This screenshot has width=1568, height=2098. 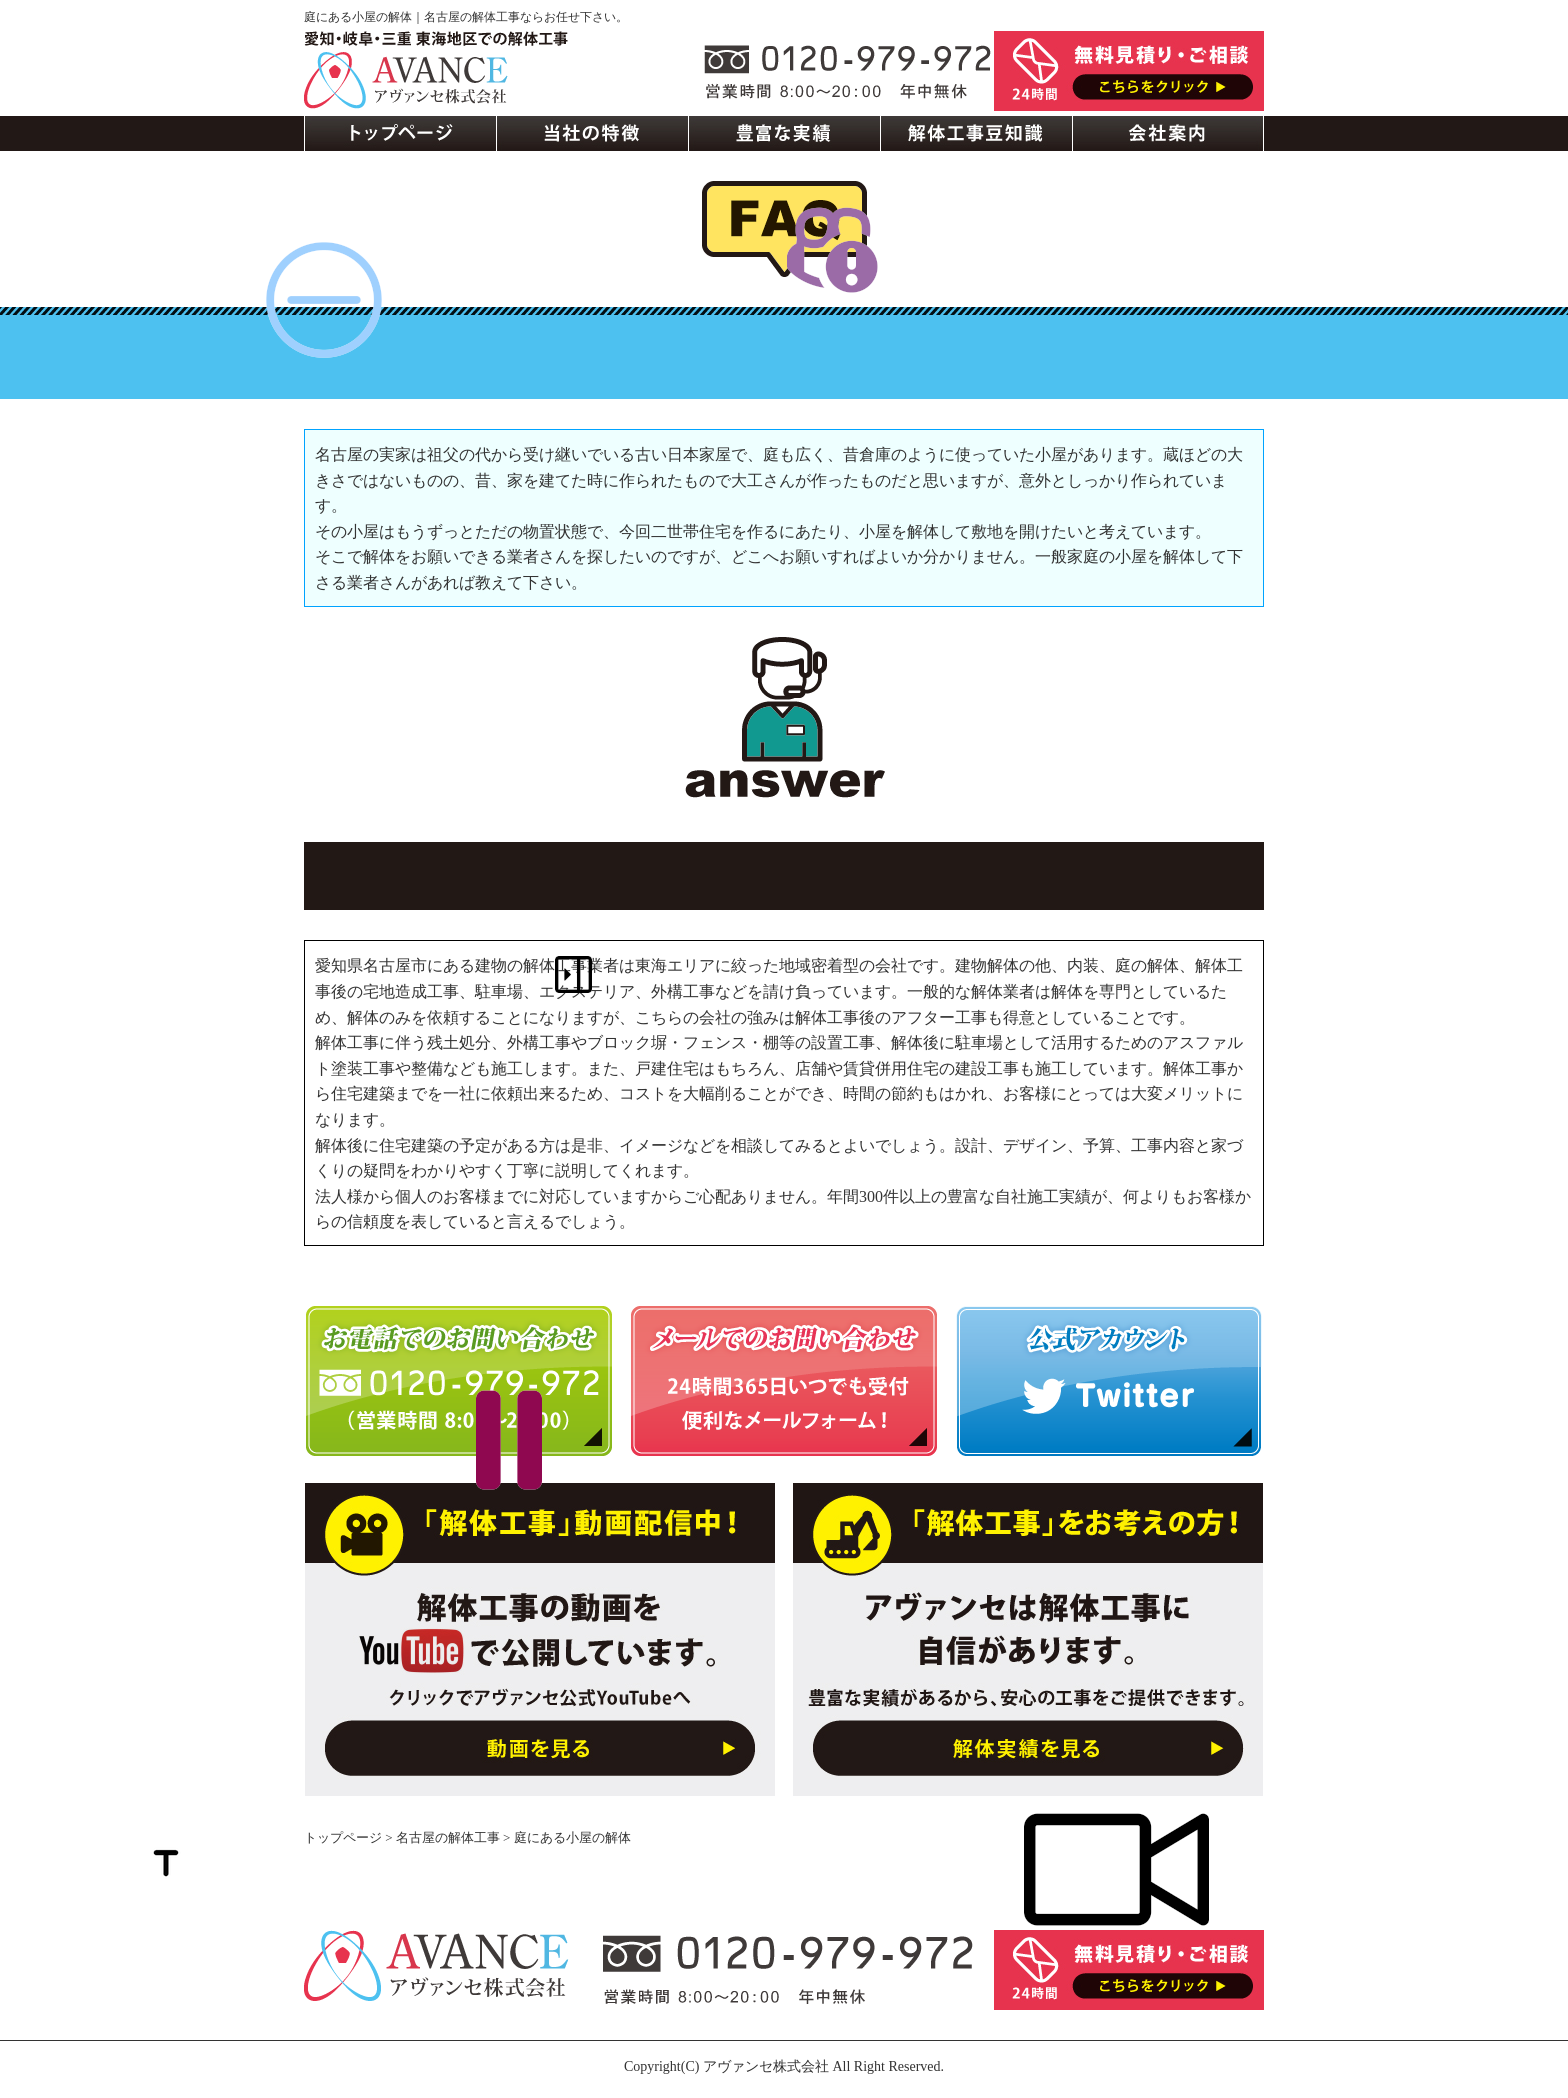 What do you see at coordinates (166, 1864) in the screenshot?
I see `add or edit a title` at bounding box center [166, 1864].